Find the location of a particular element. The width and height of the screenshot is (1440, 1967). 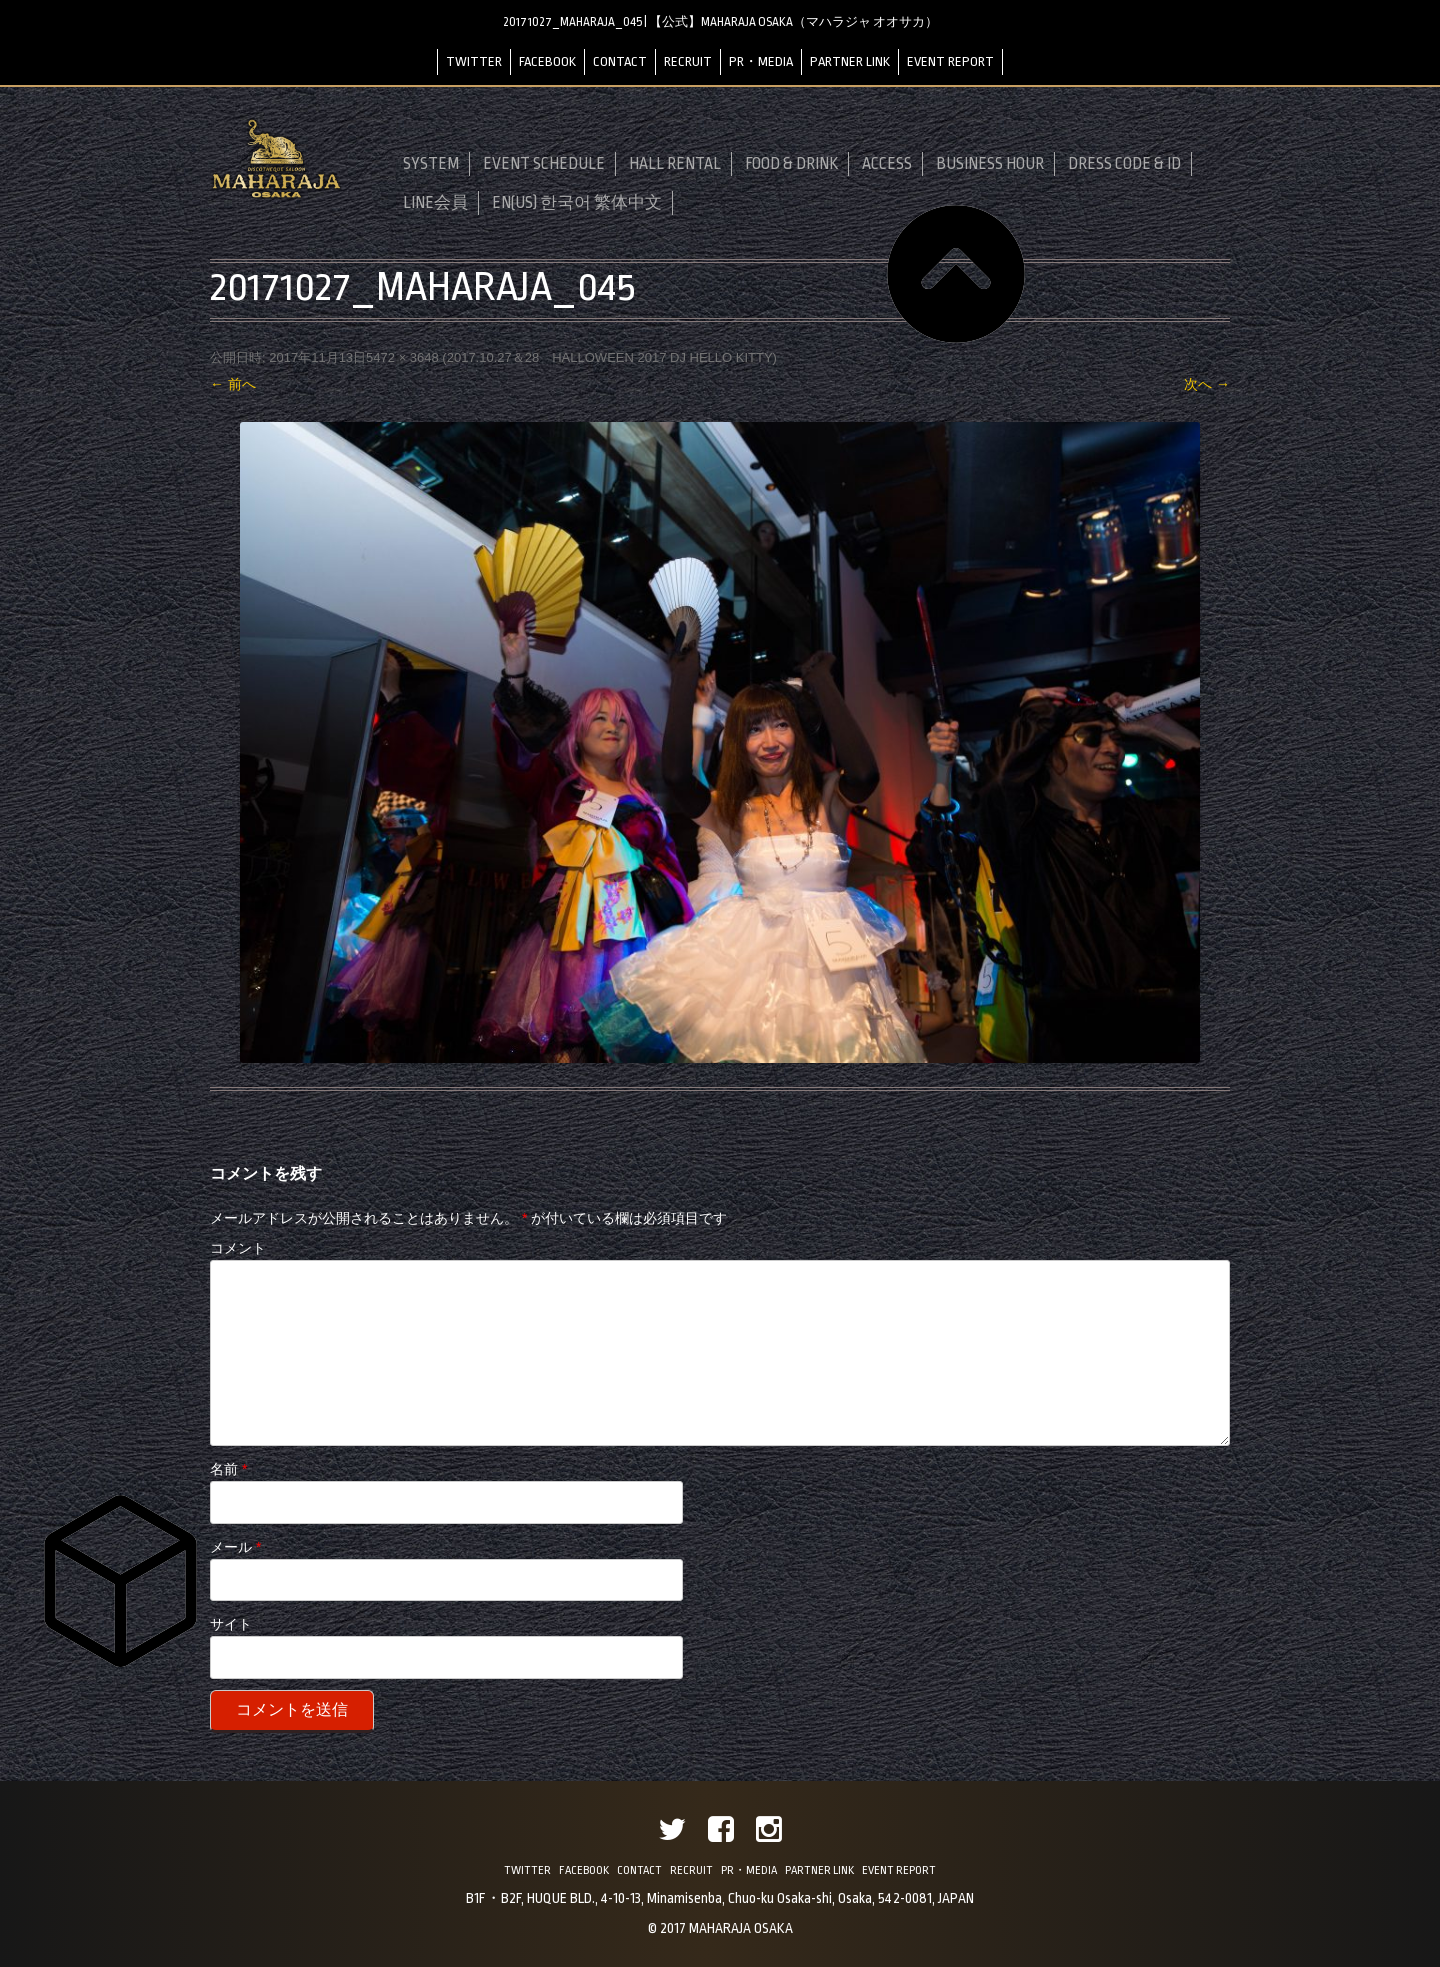

view package or dependency details is located at coordinates (120, 1583).